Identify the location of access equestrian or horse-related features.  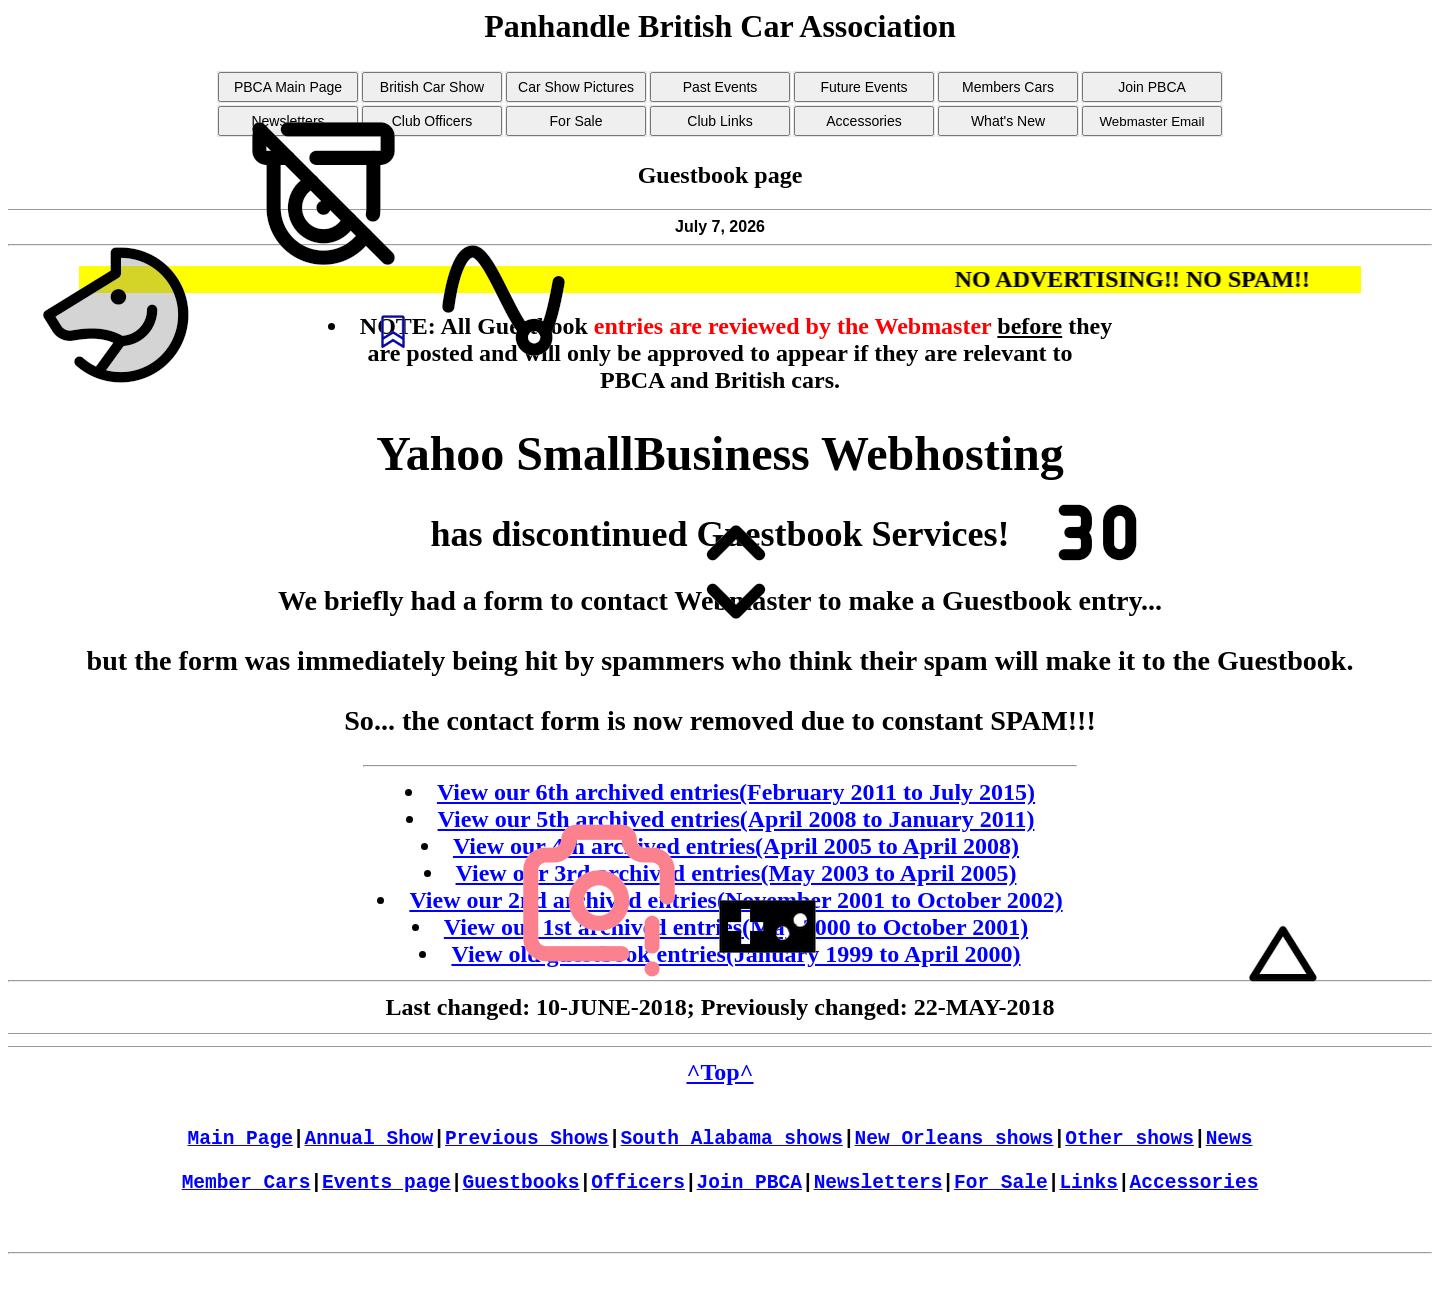
(121, 315).